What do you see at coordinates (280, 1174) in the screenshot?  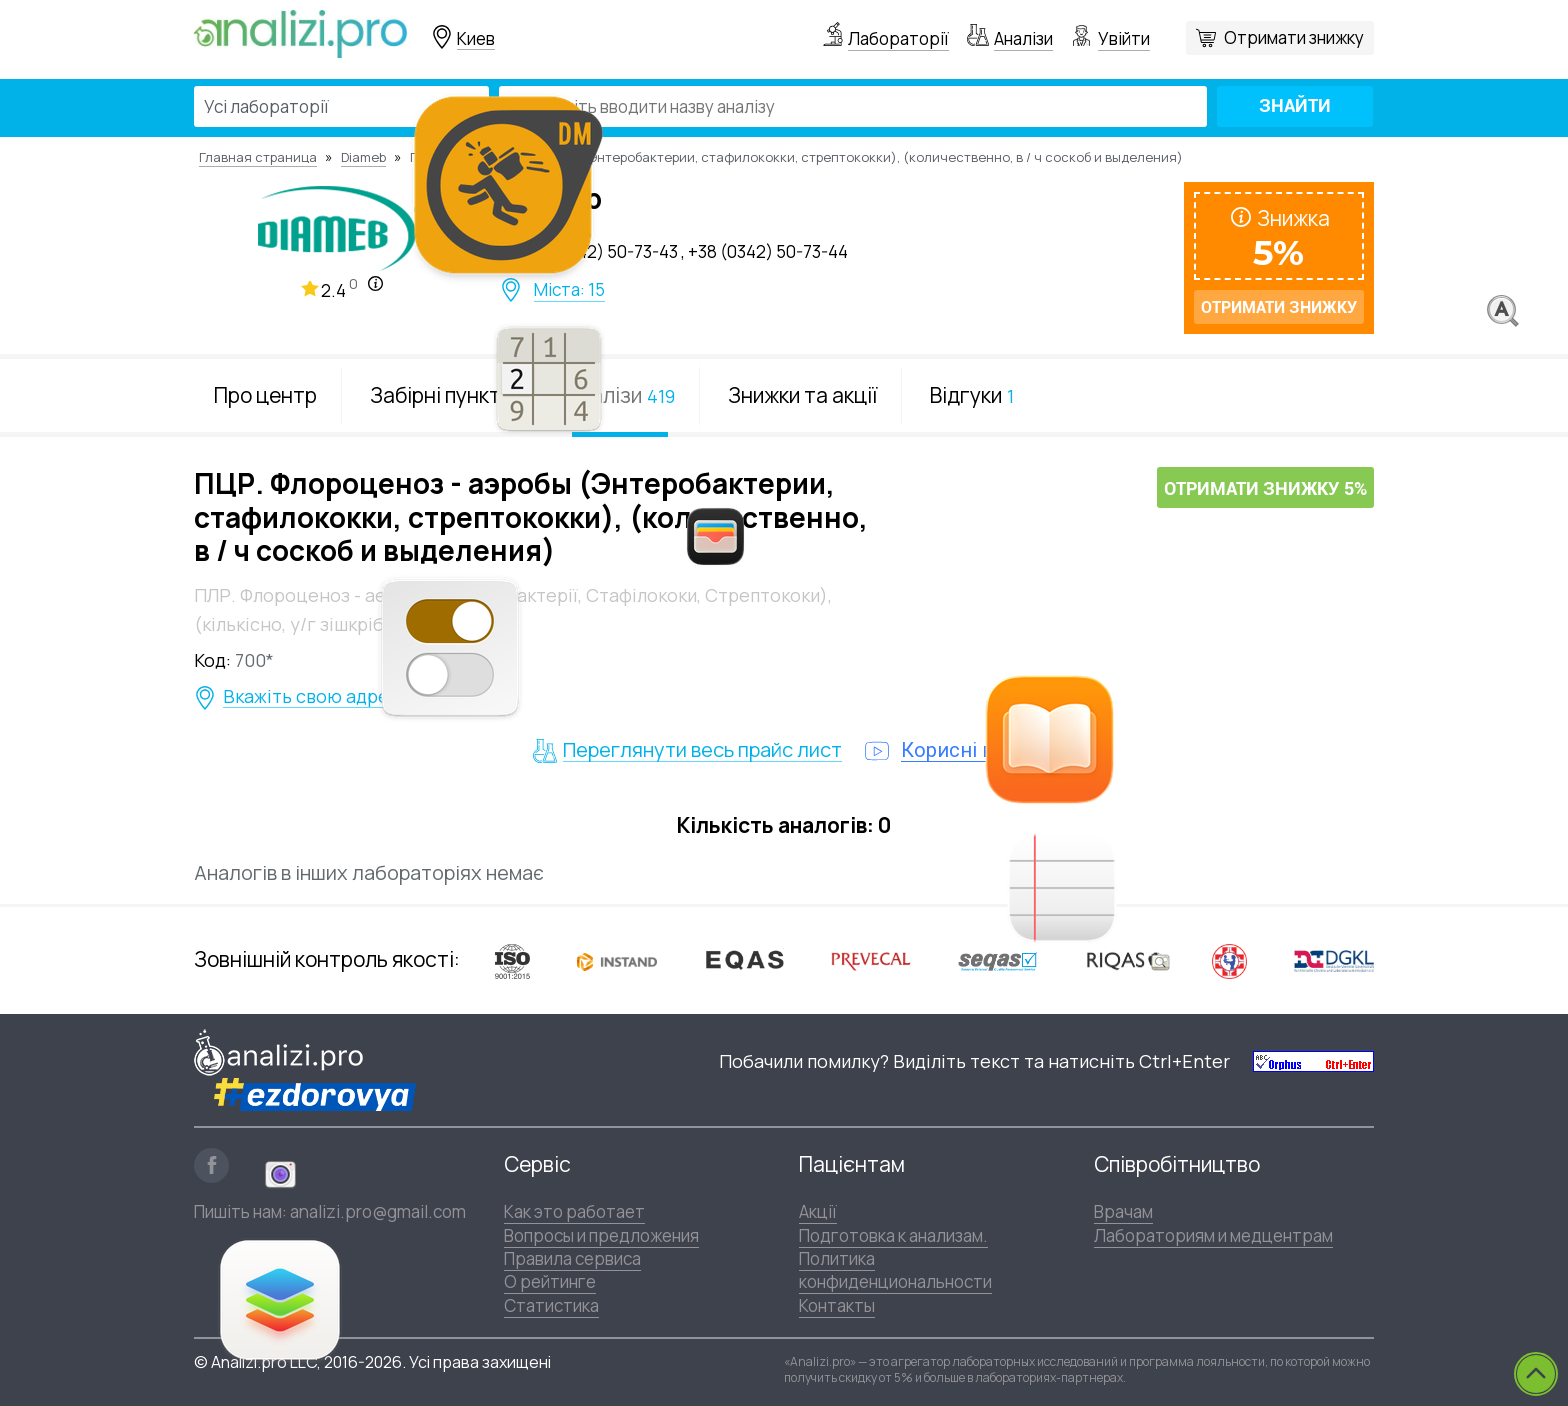 I see `open the cheese webcam application` at bounding box center [280, 1174].